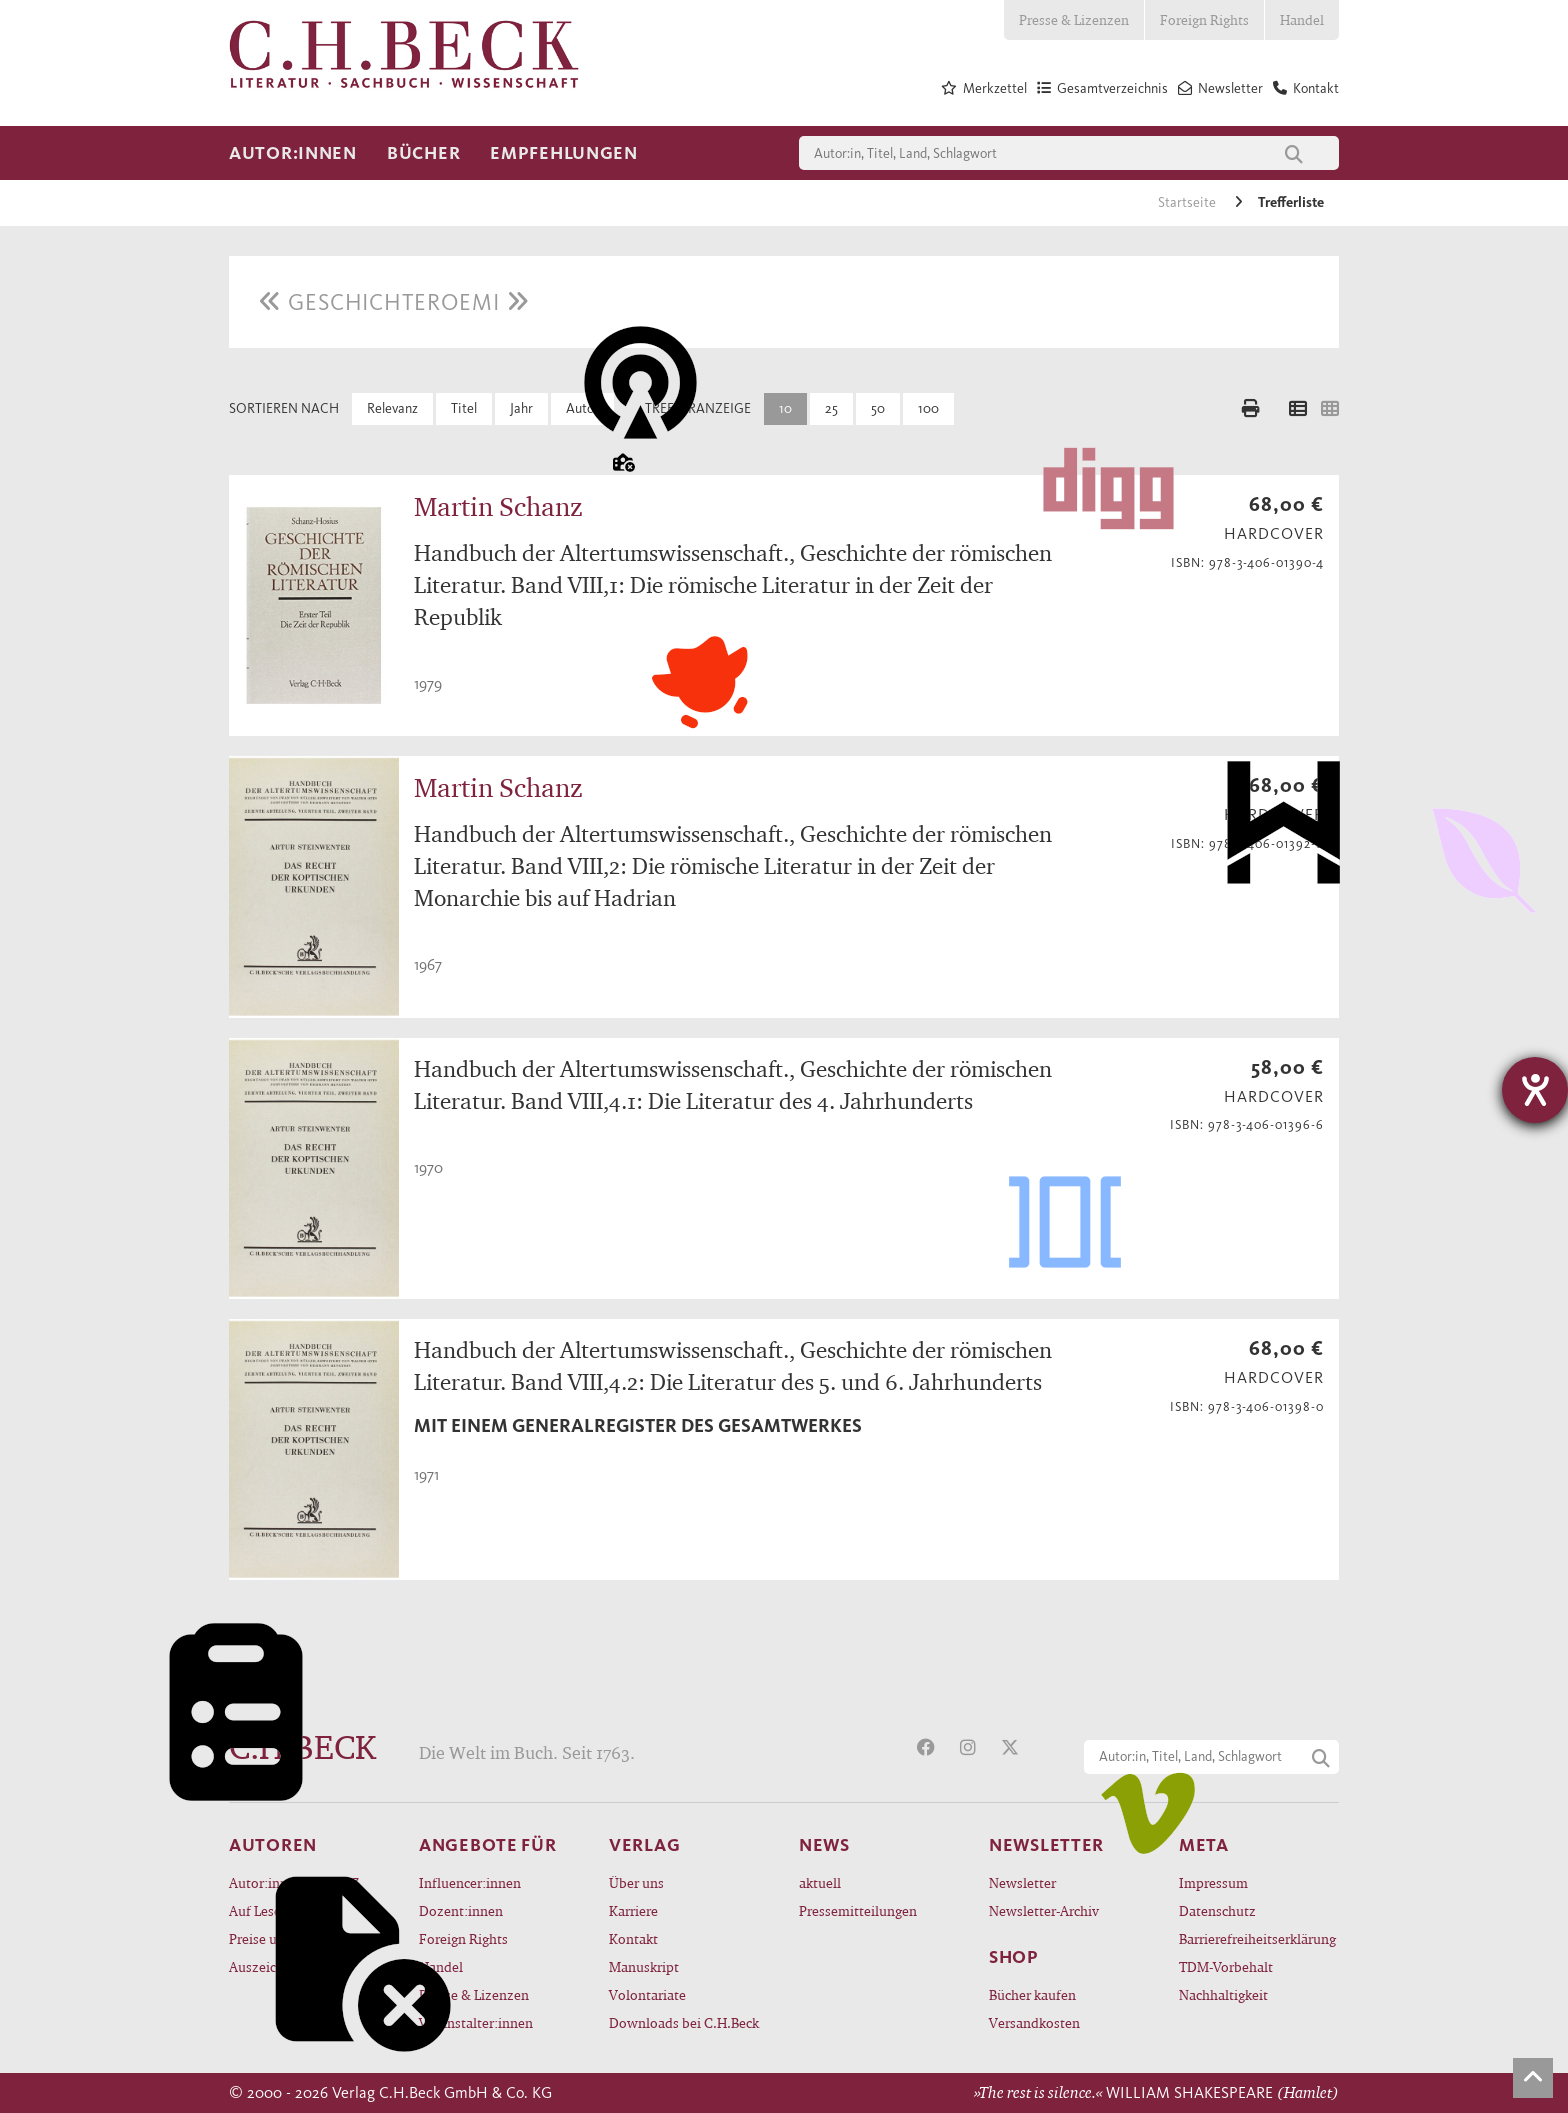 The width and height of the screenshot is (1568, 2113). I want to click on access GPS or location services, so click(640, 382).